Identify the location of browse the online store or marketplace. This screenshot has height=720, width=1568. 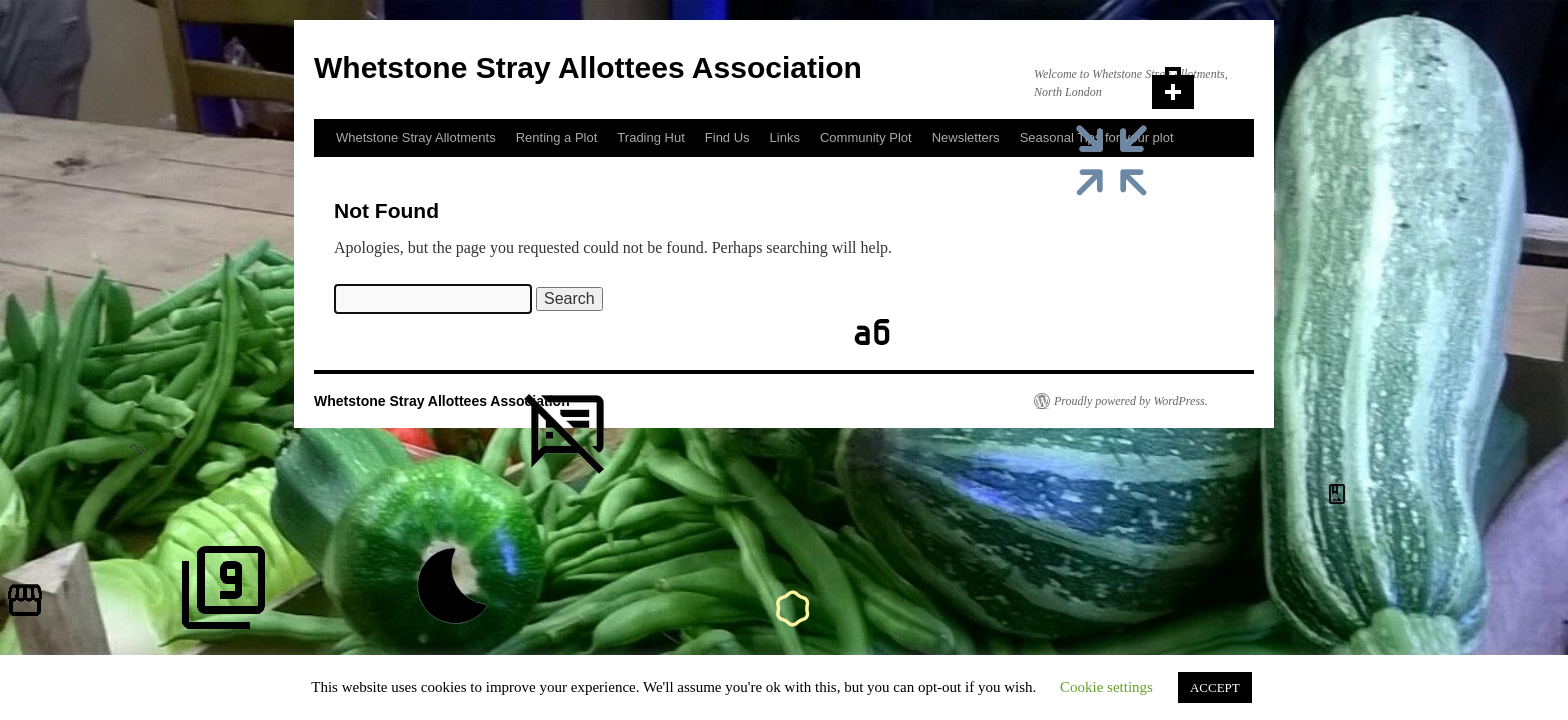
(25, 600).